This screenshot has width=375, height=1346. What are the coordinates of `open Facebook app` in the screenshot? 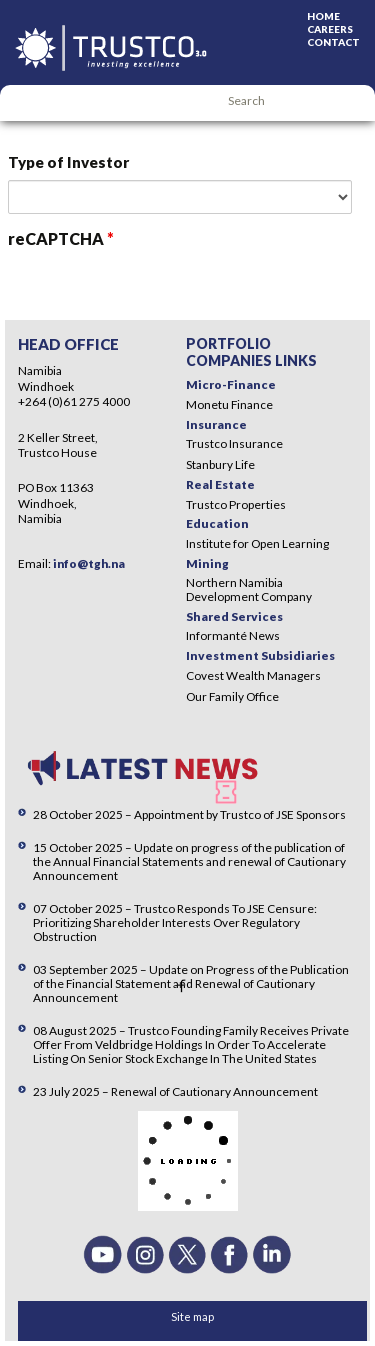 It's located at (181, 986).